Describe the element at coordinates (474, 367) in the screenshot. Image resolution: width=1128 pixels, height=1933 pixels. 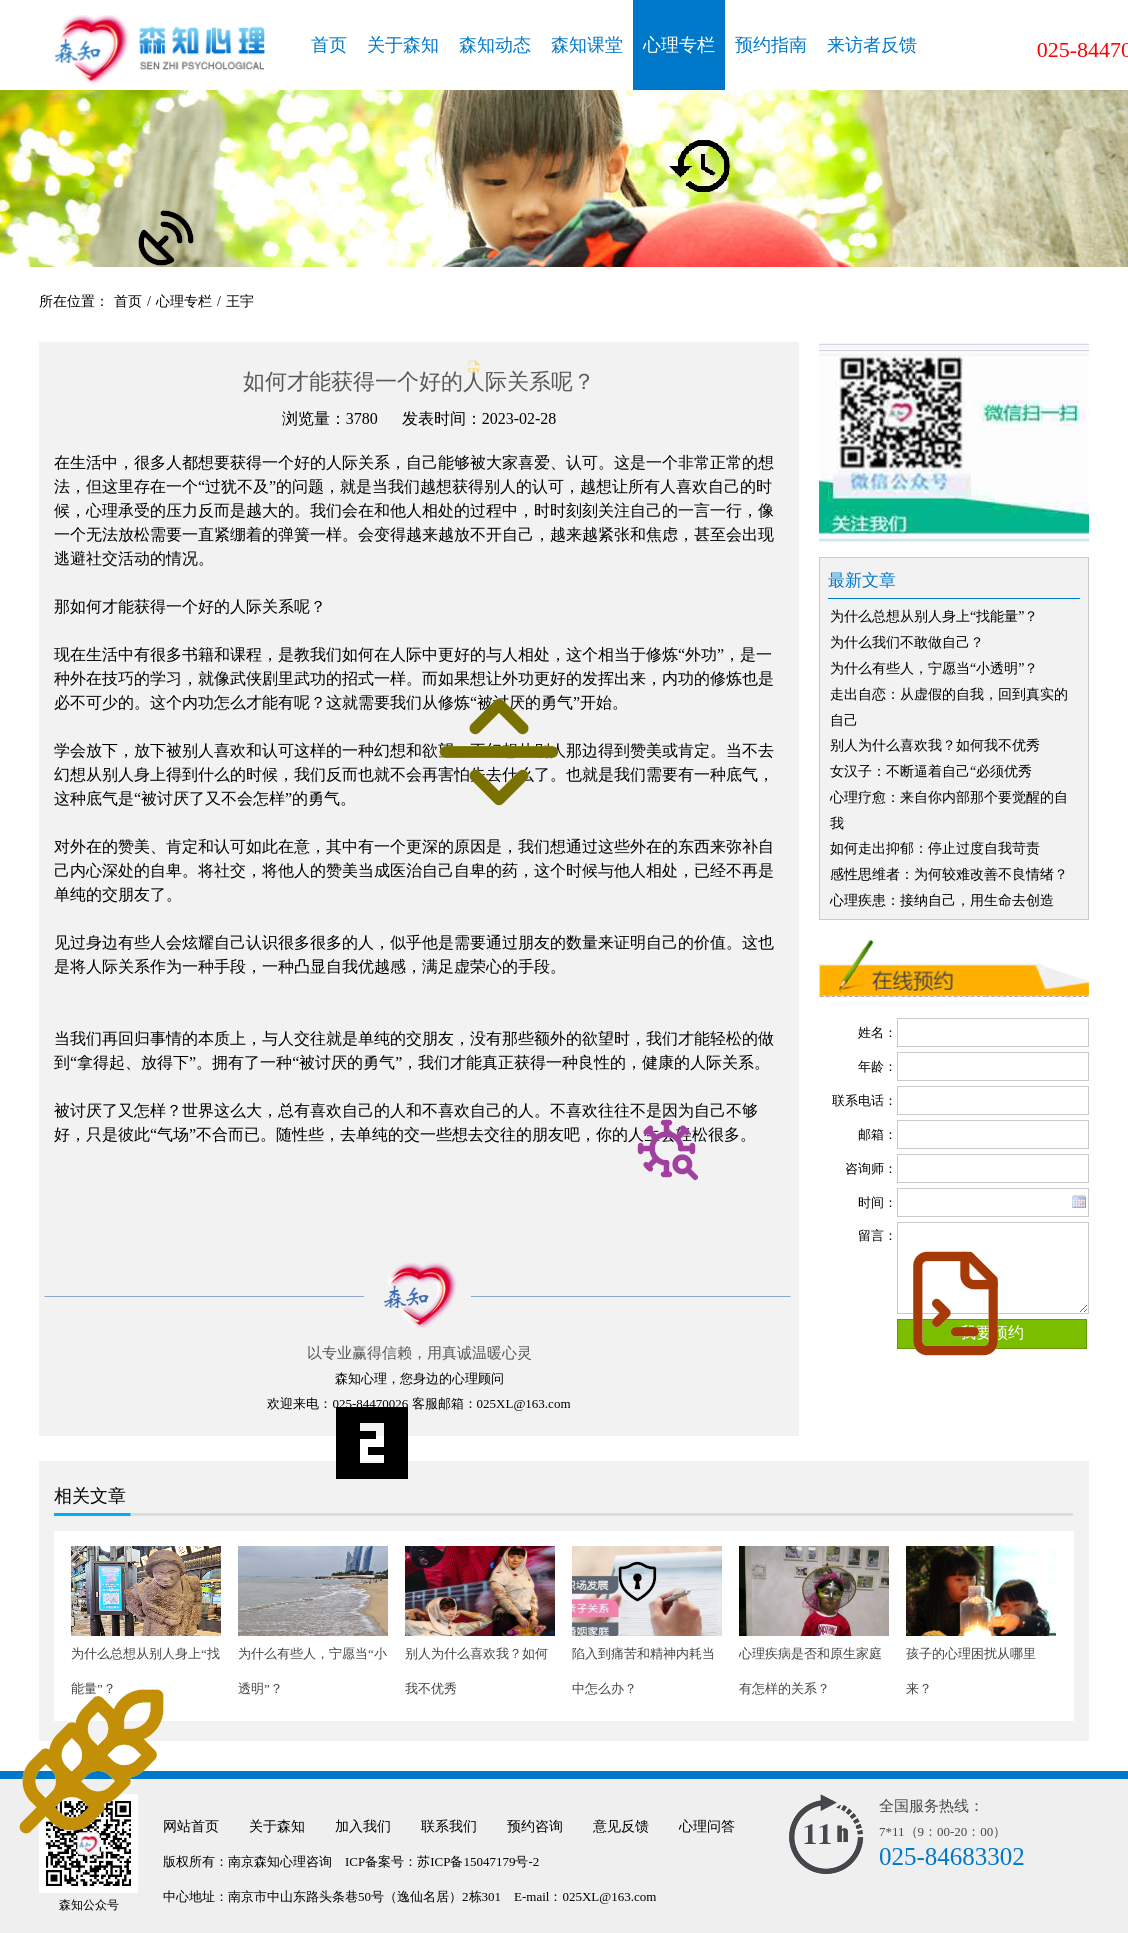
I see `download or export data as a CSV file` at that location.